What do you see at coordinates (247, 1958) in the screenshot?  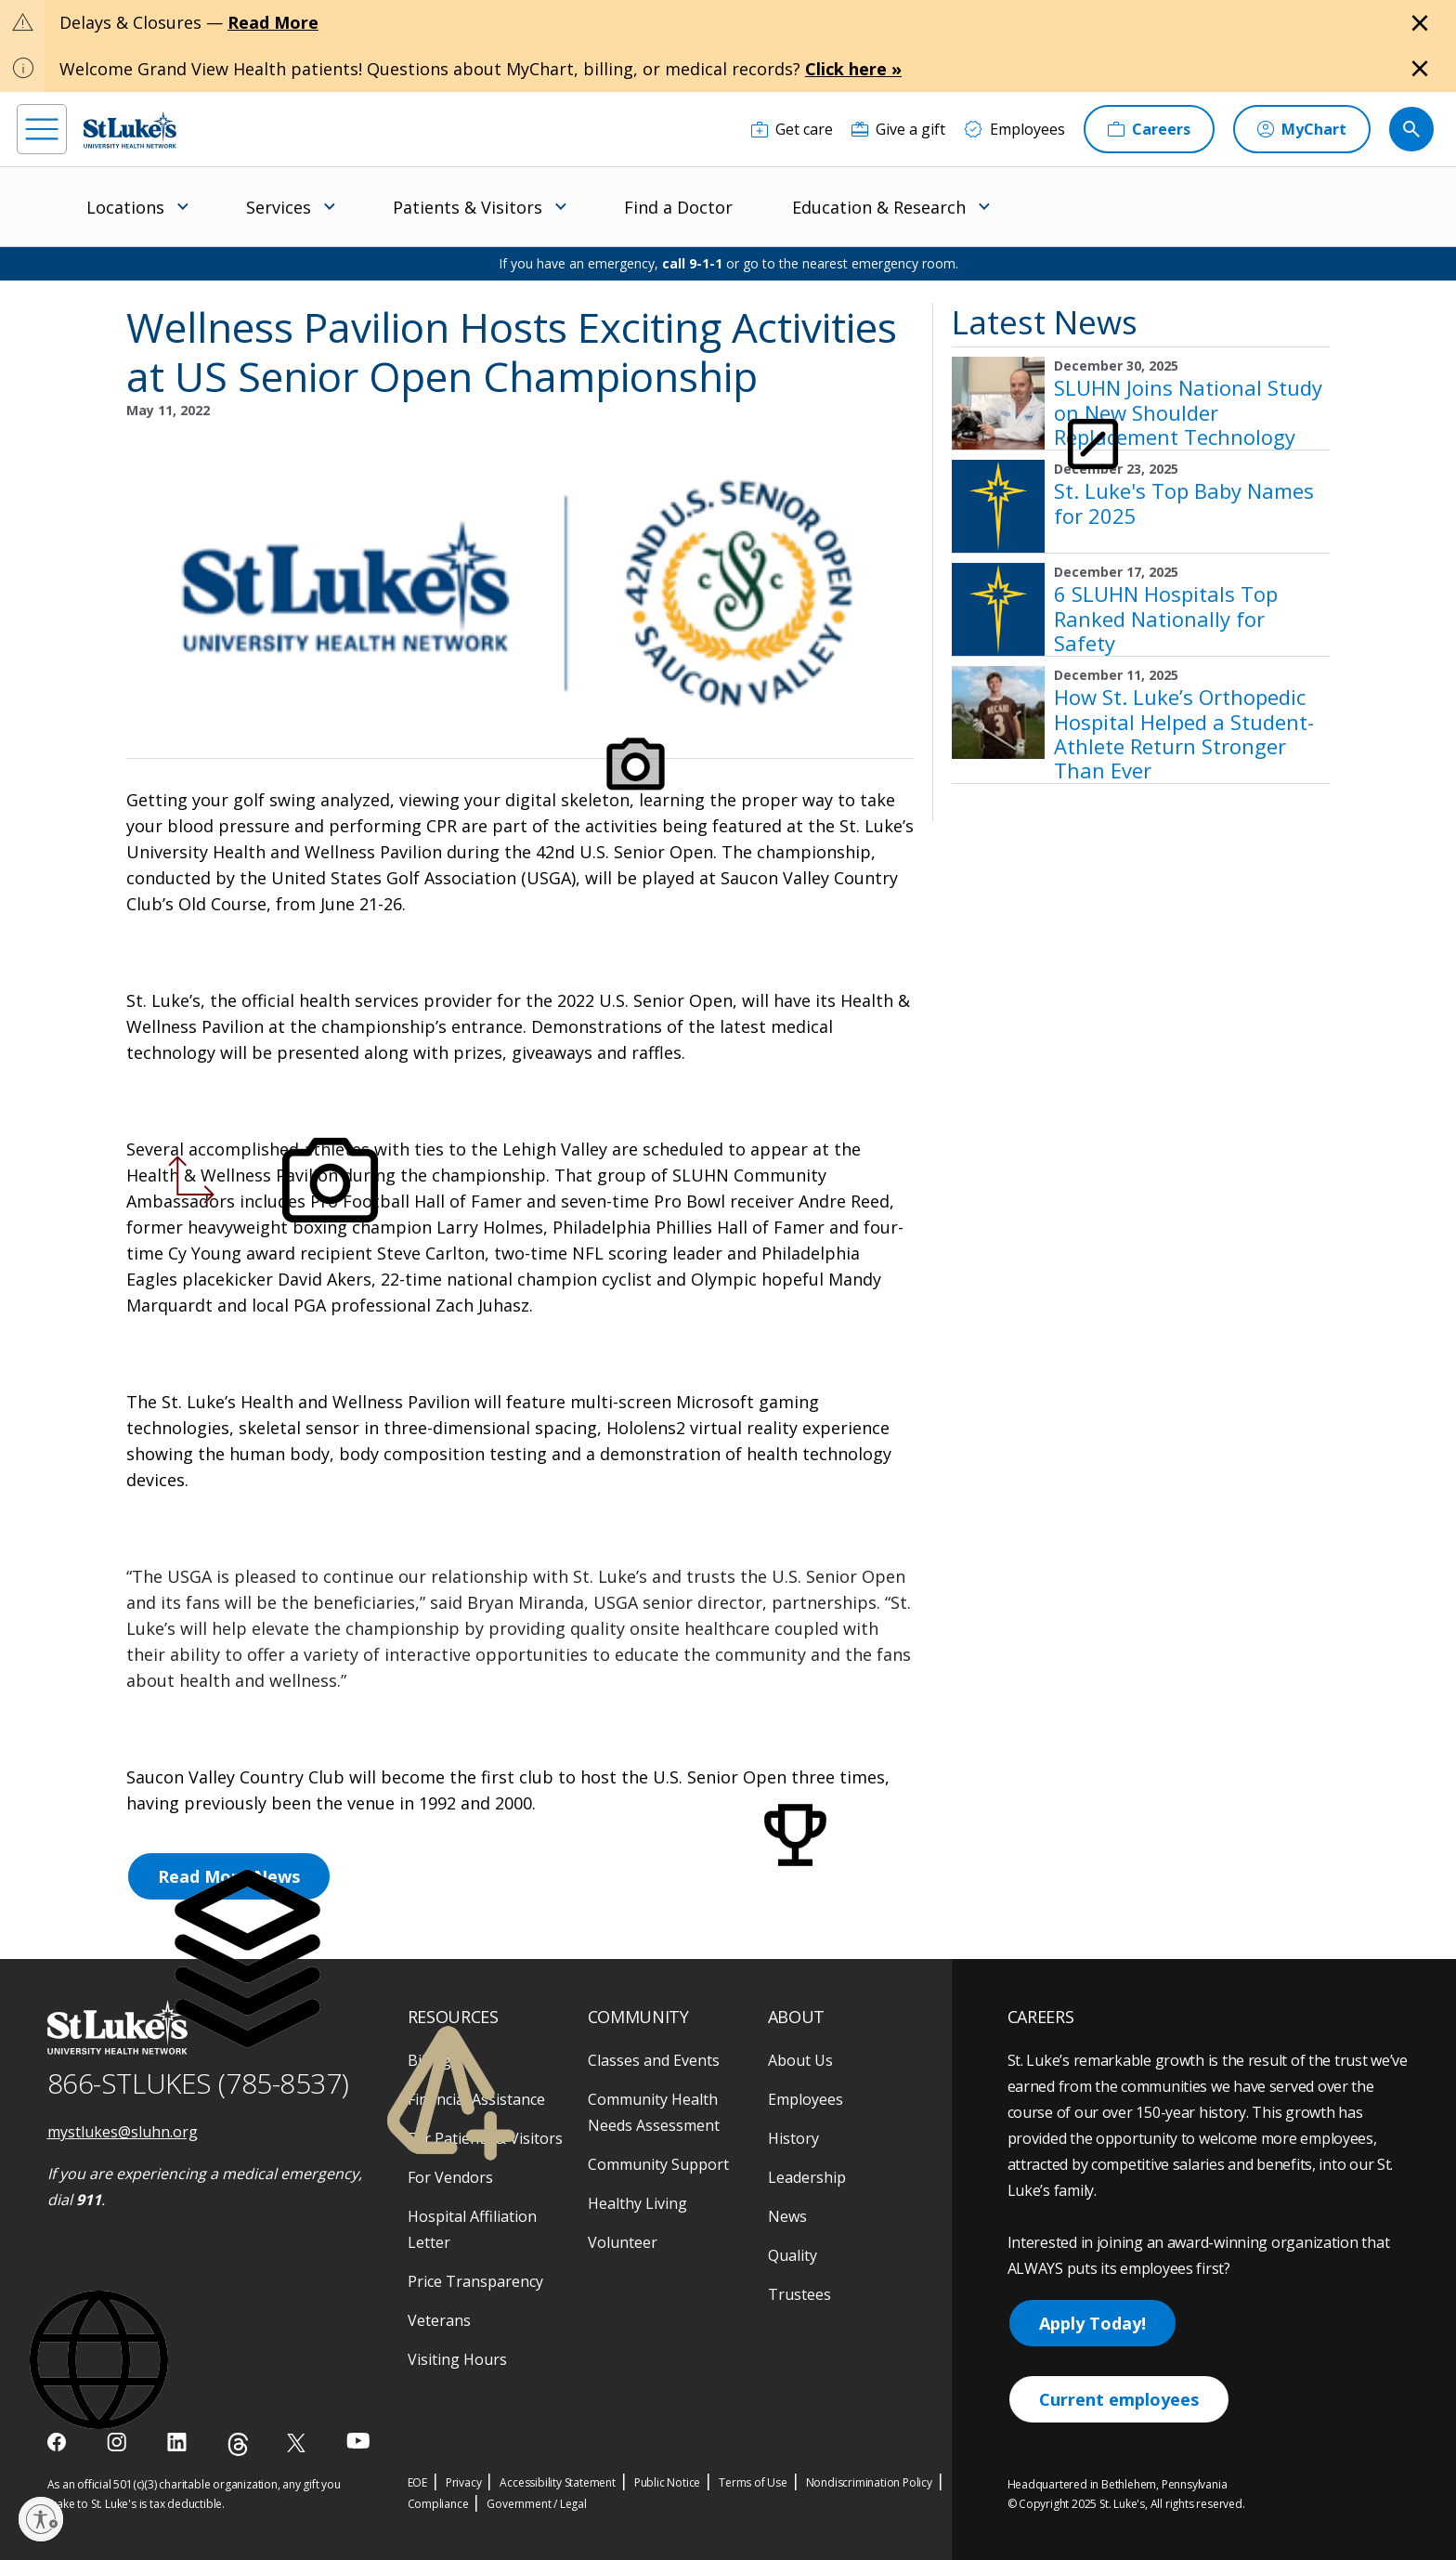 I see `view layers or stacked items` at bounding box center [247, 1958].